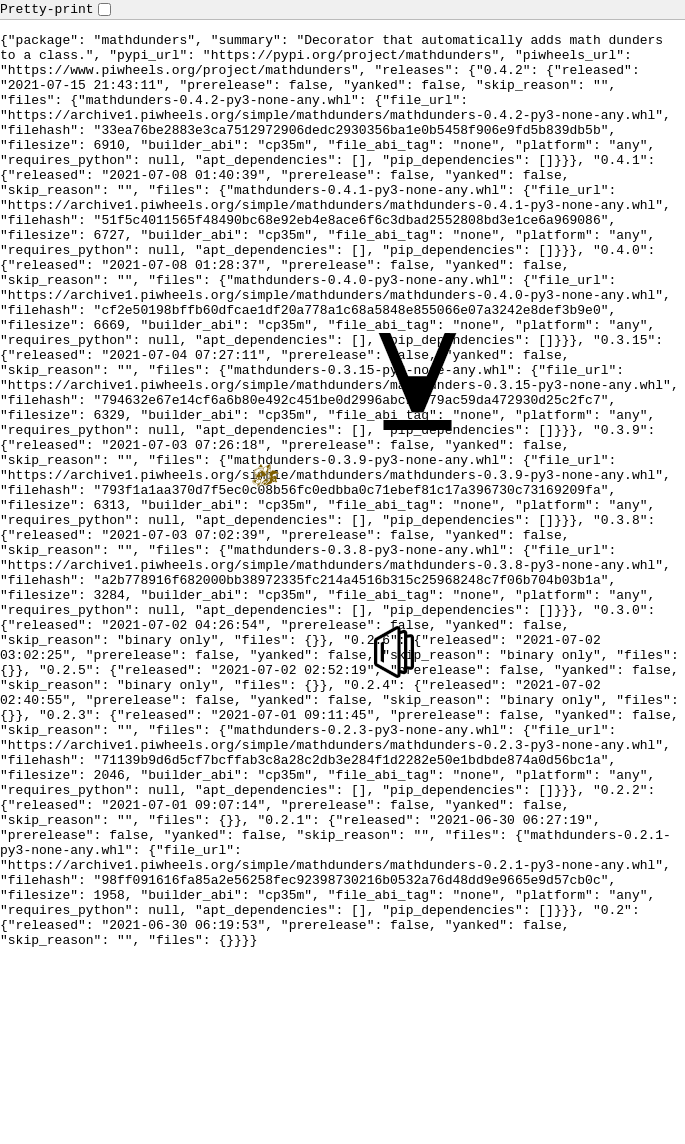 This screenshot has height=1144, width=685. Describe the element at coordinates (417, 381) in the screenshot. I see `visit viblo platform` at that location.